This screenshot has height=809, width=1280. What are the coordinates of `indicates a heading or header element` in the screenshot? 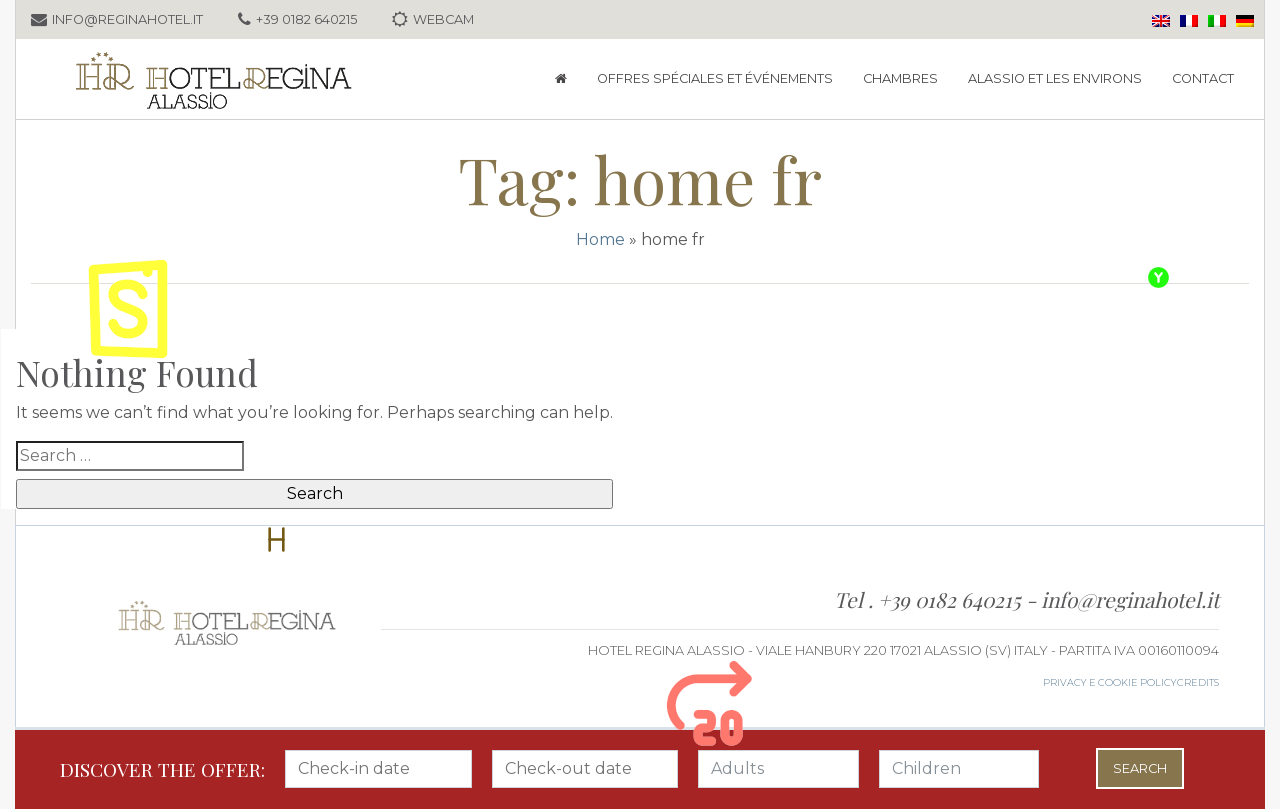 It's located at (276, 539).